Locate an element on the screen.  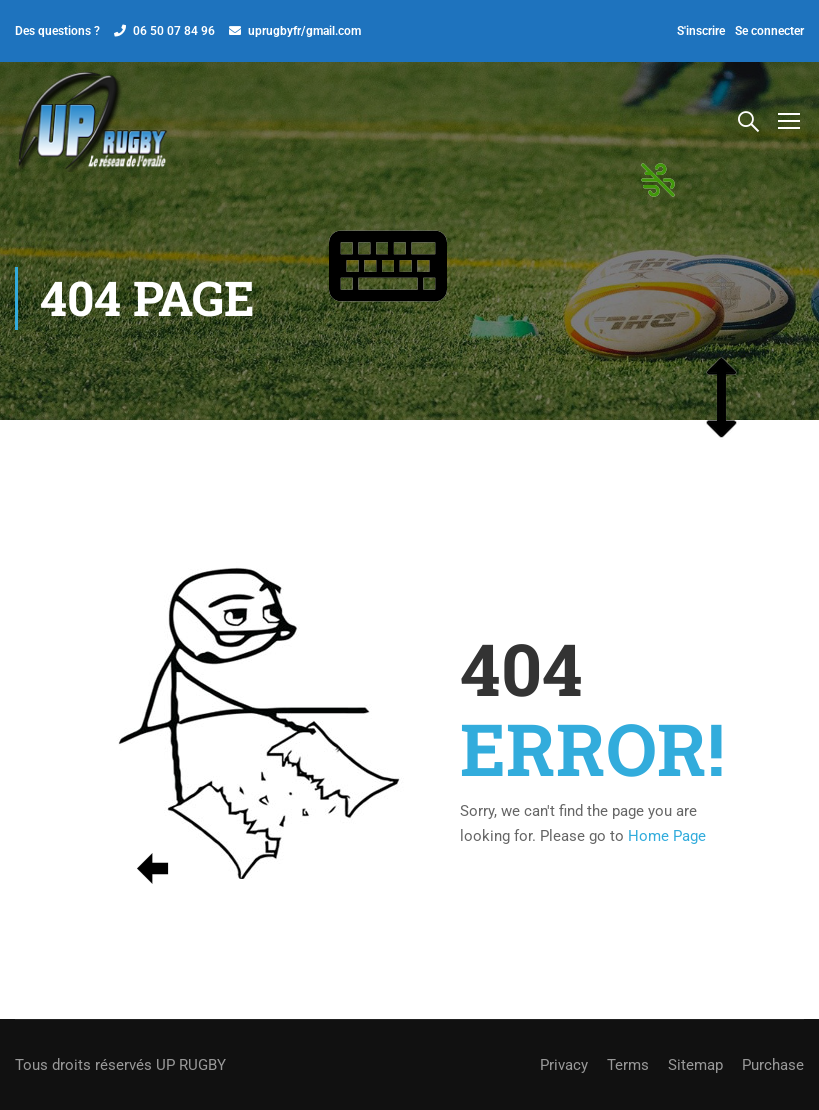
go back to the previous screen is located at coordinates (152, 868).